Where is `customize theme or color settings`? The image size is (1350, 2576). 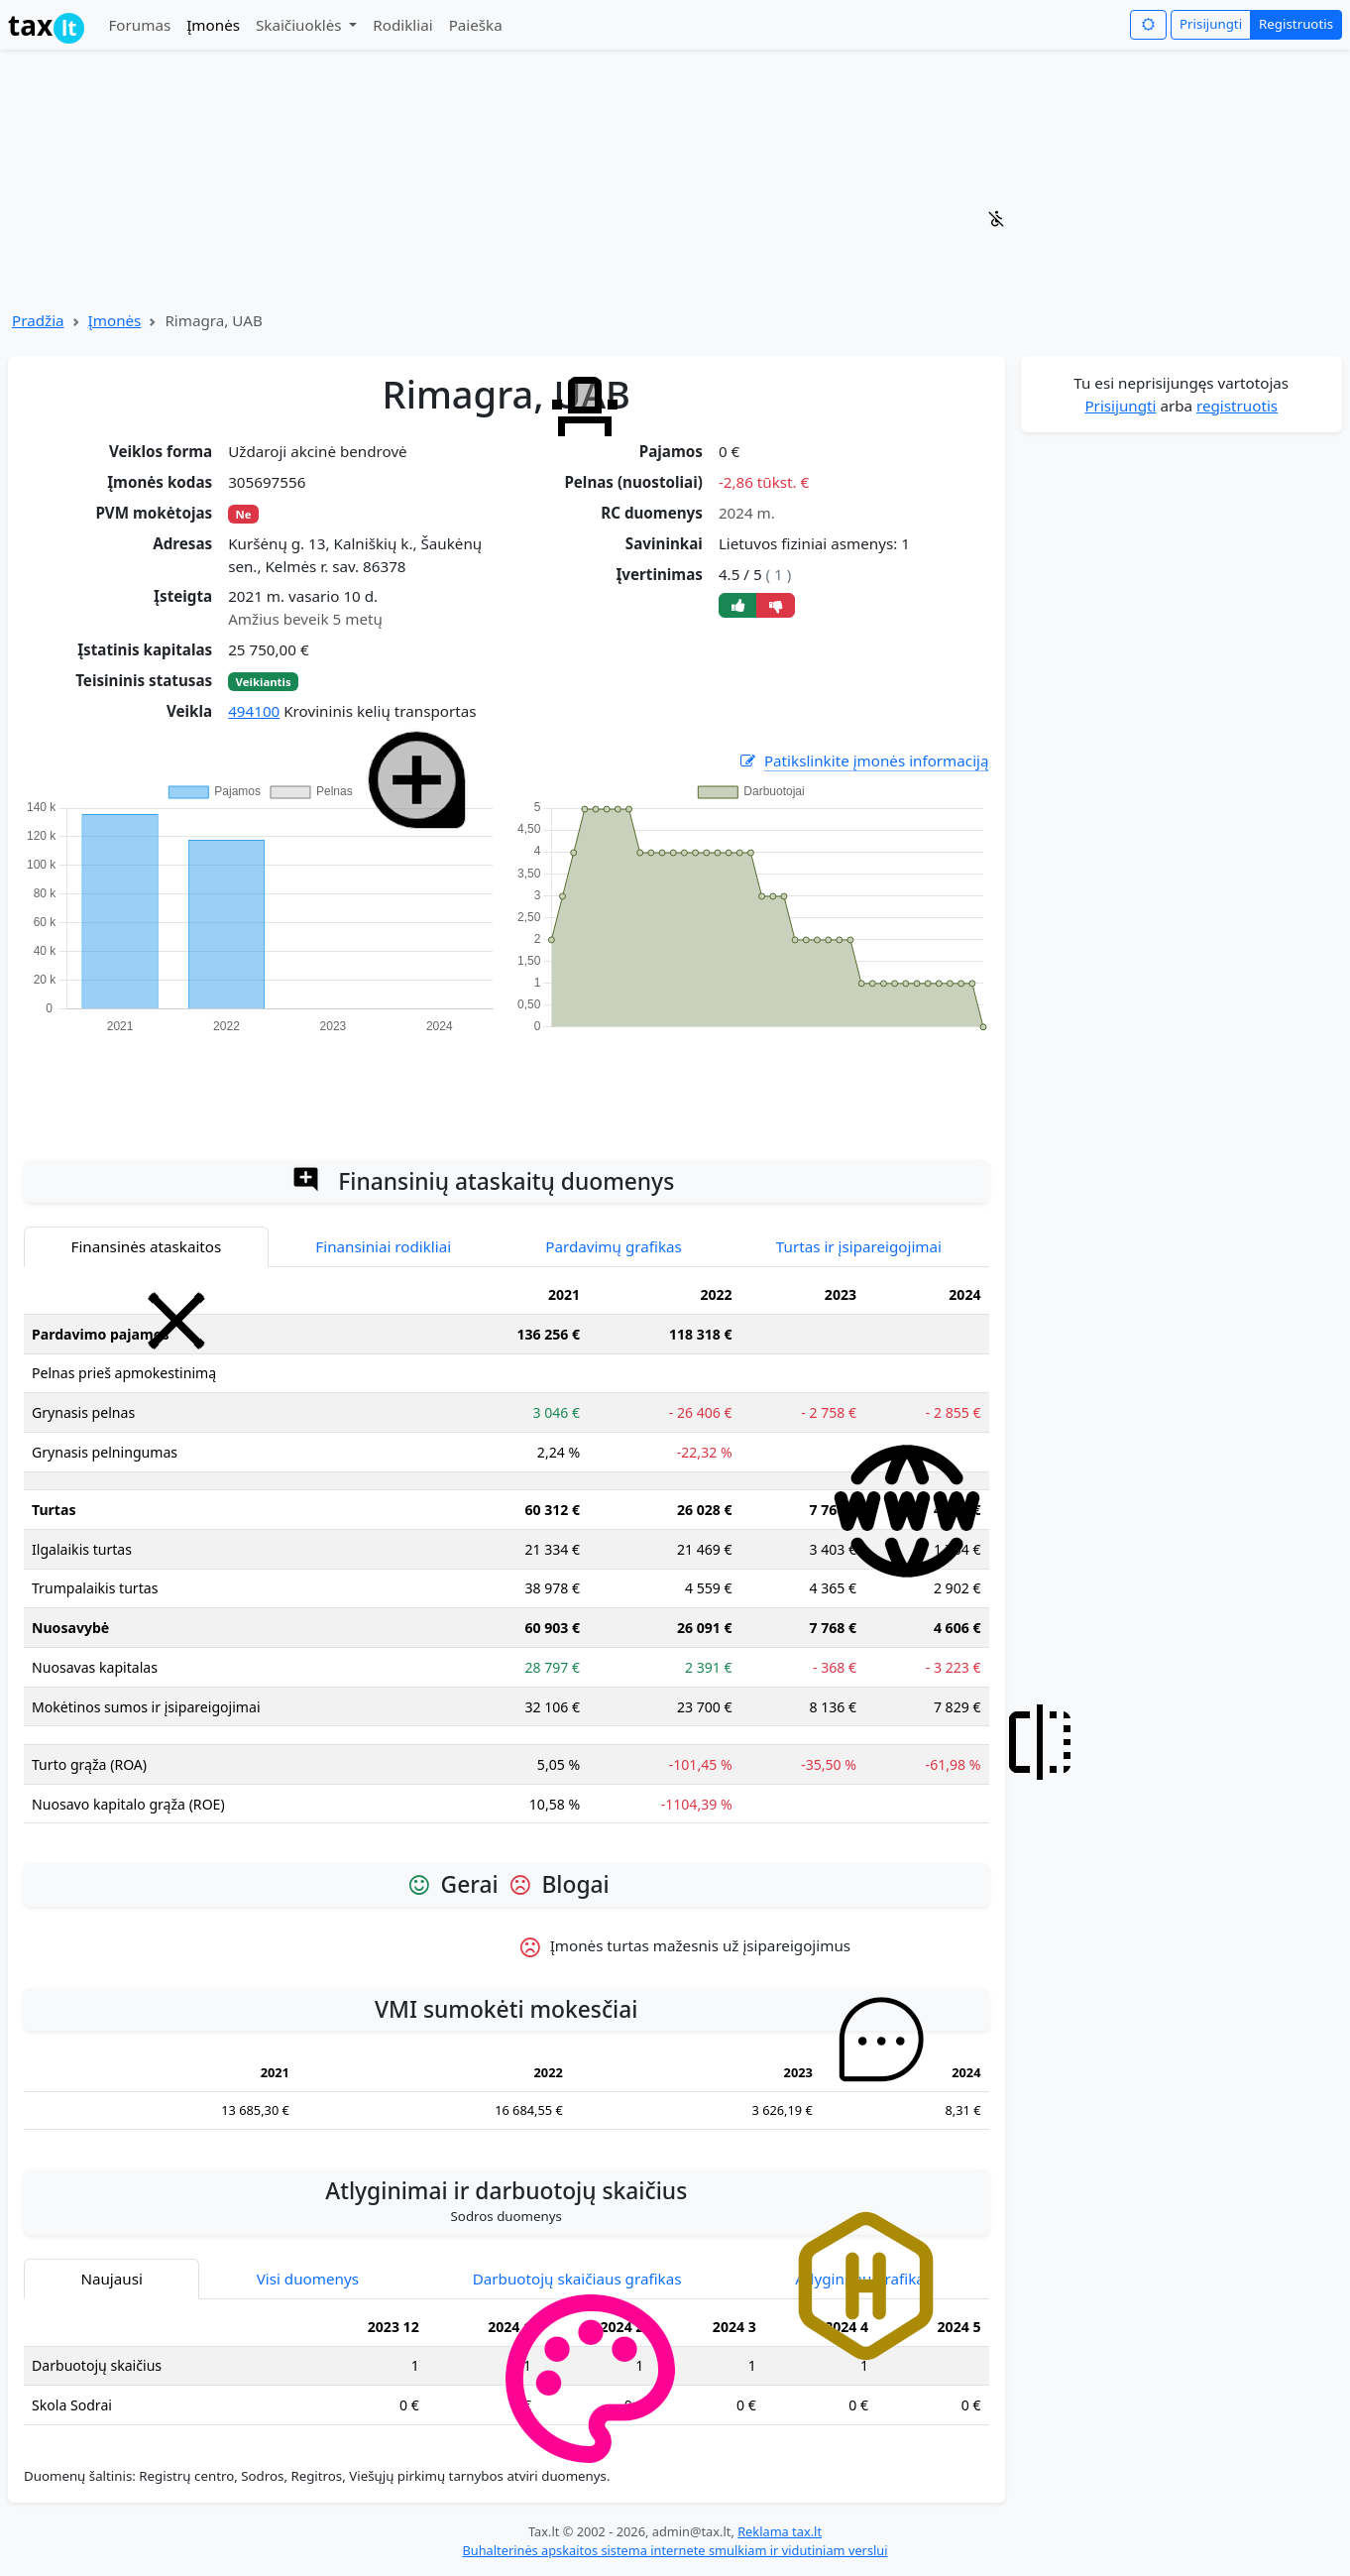
customize theme or color settings is located at coordinates (591, 2379).